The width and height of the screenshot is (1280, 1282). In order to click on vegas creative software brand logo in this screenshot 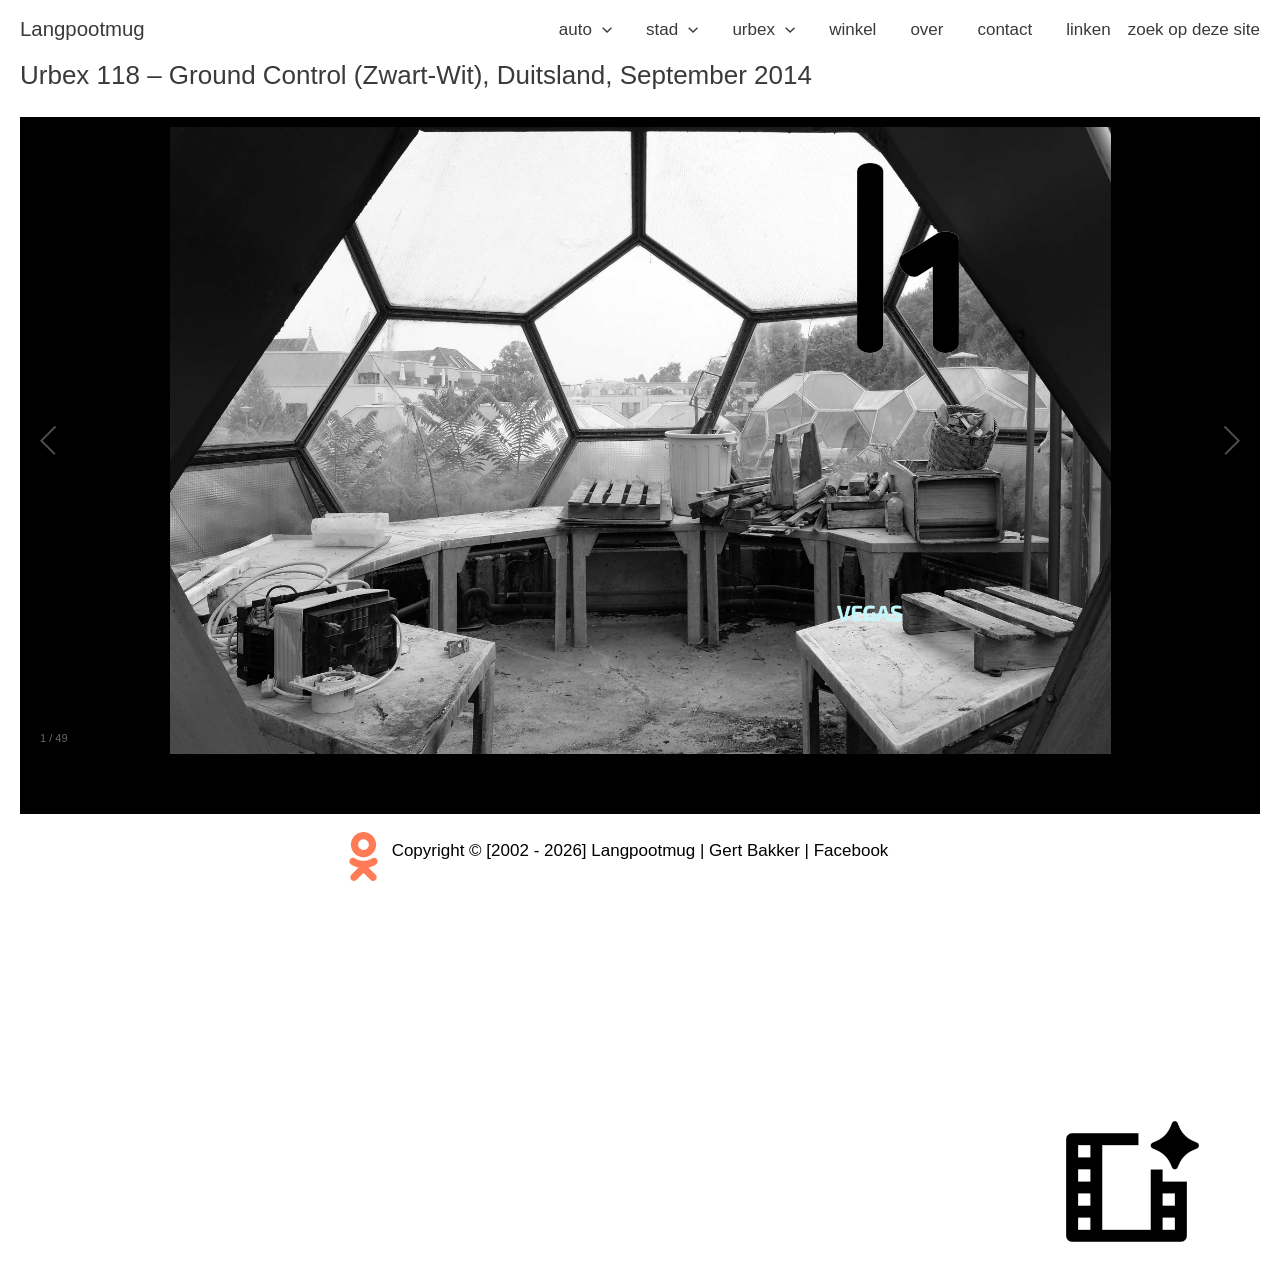, I will do `click(869, 613)`.